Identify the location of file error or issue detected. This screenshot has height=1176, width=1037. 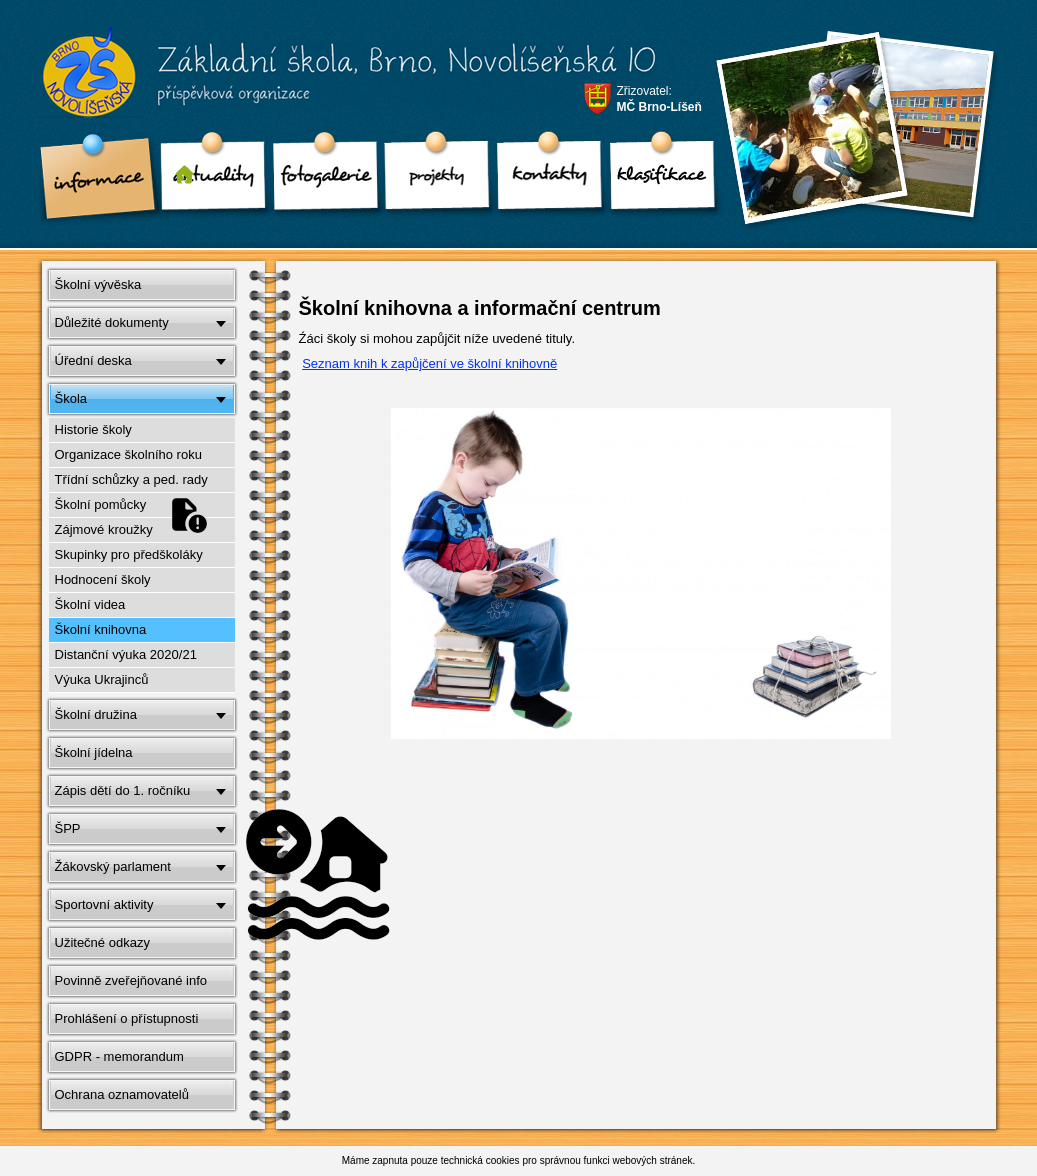
(188, 514).